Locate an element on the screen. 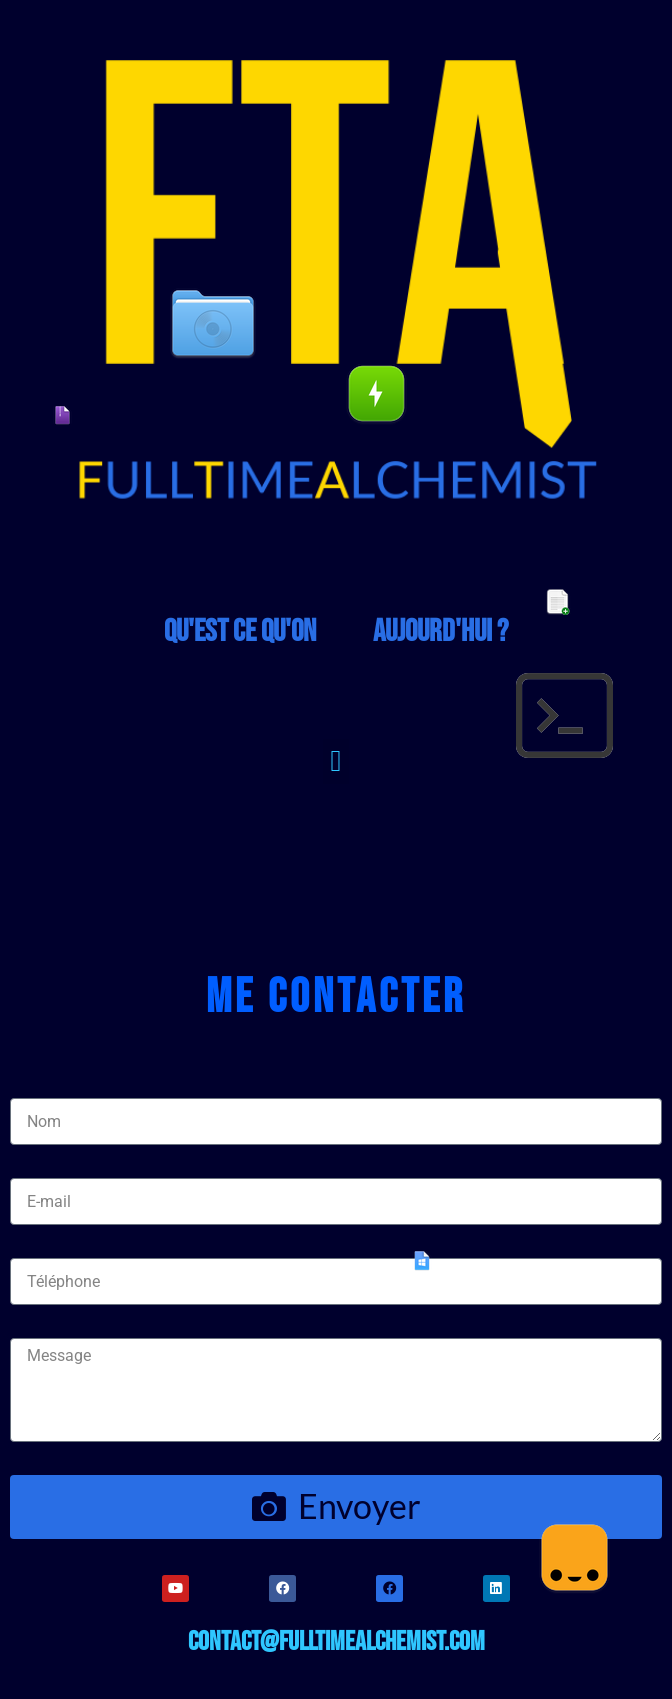 This screenshot has height=1699, width=672. a windows executable file (.exe) is located at coordinates (422, 1261).